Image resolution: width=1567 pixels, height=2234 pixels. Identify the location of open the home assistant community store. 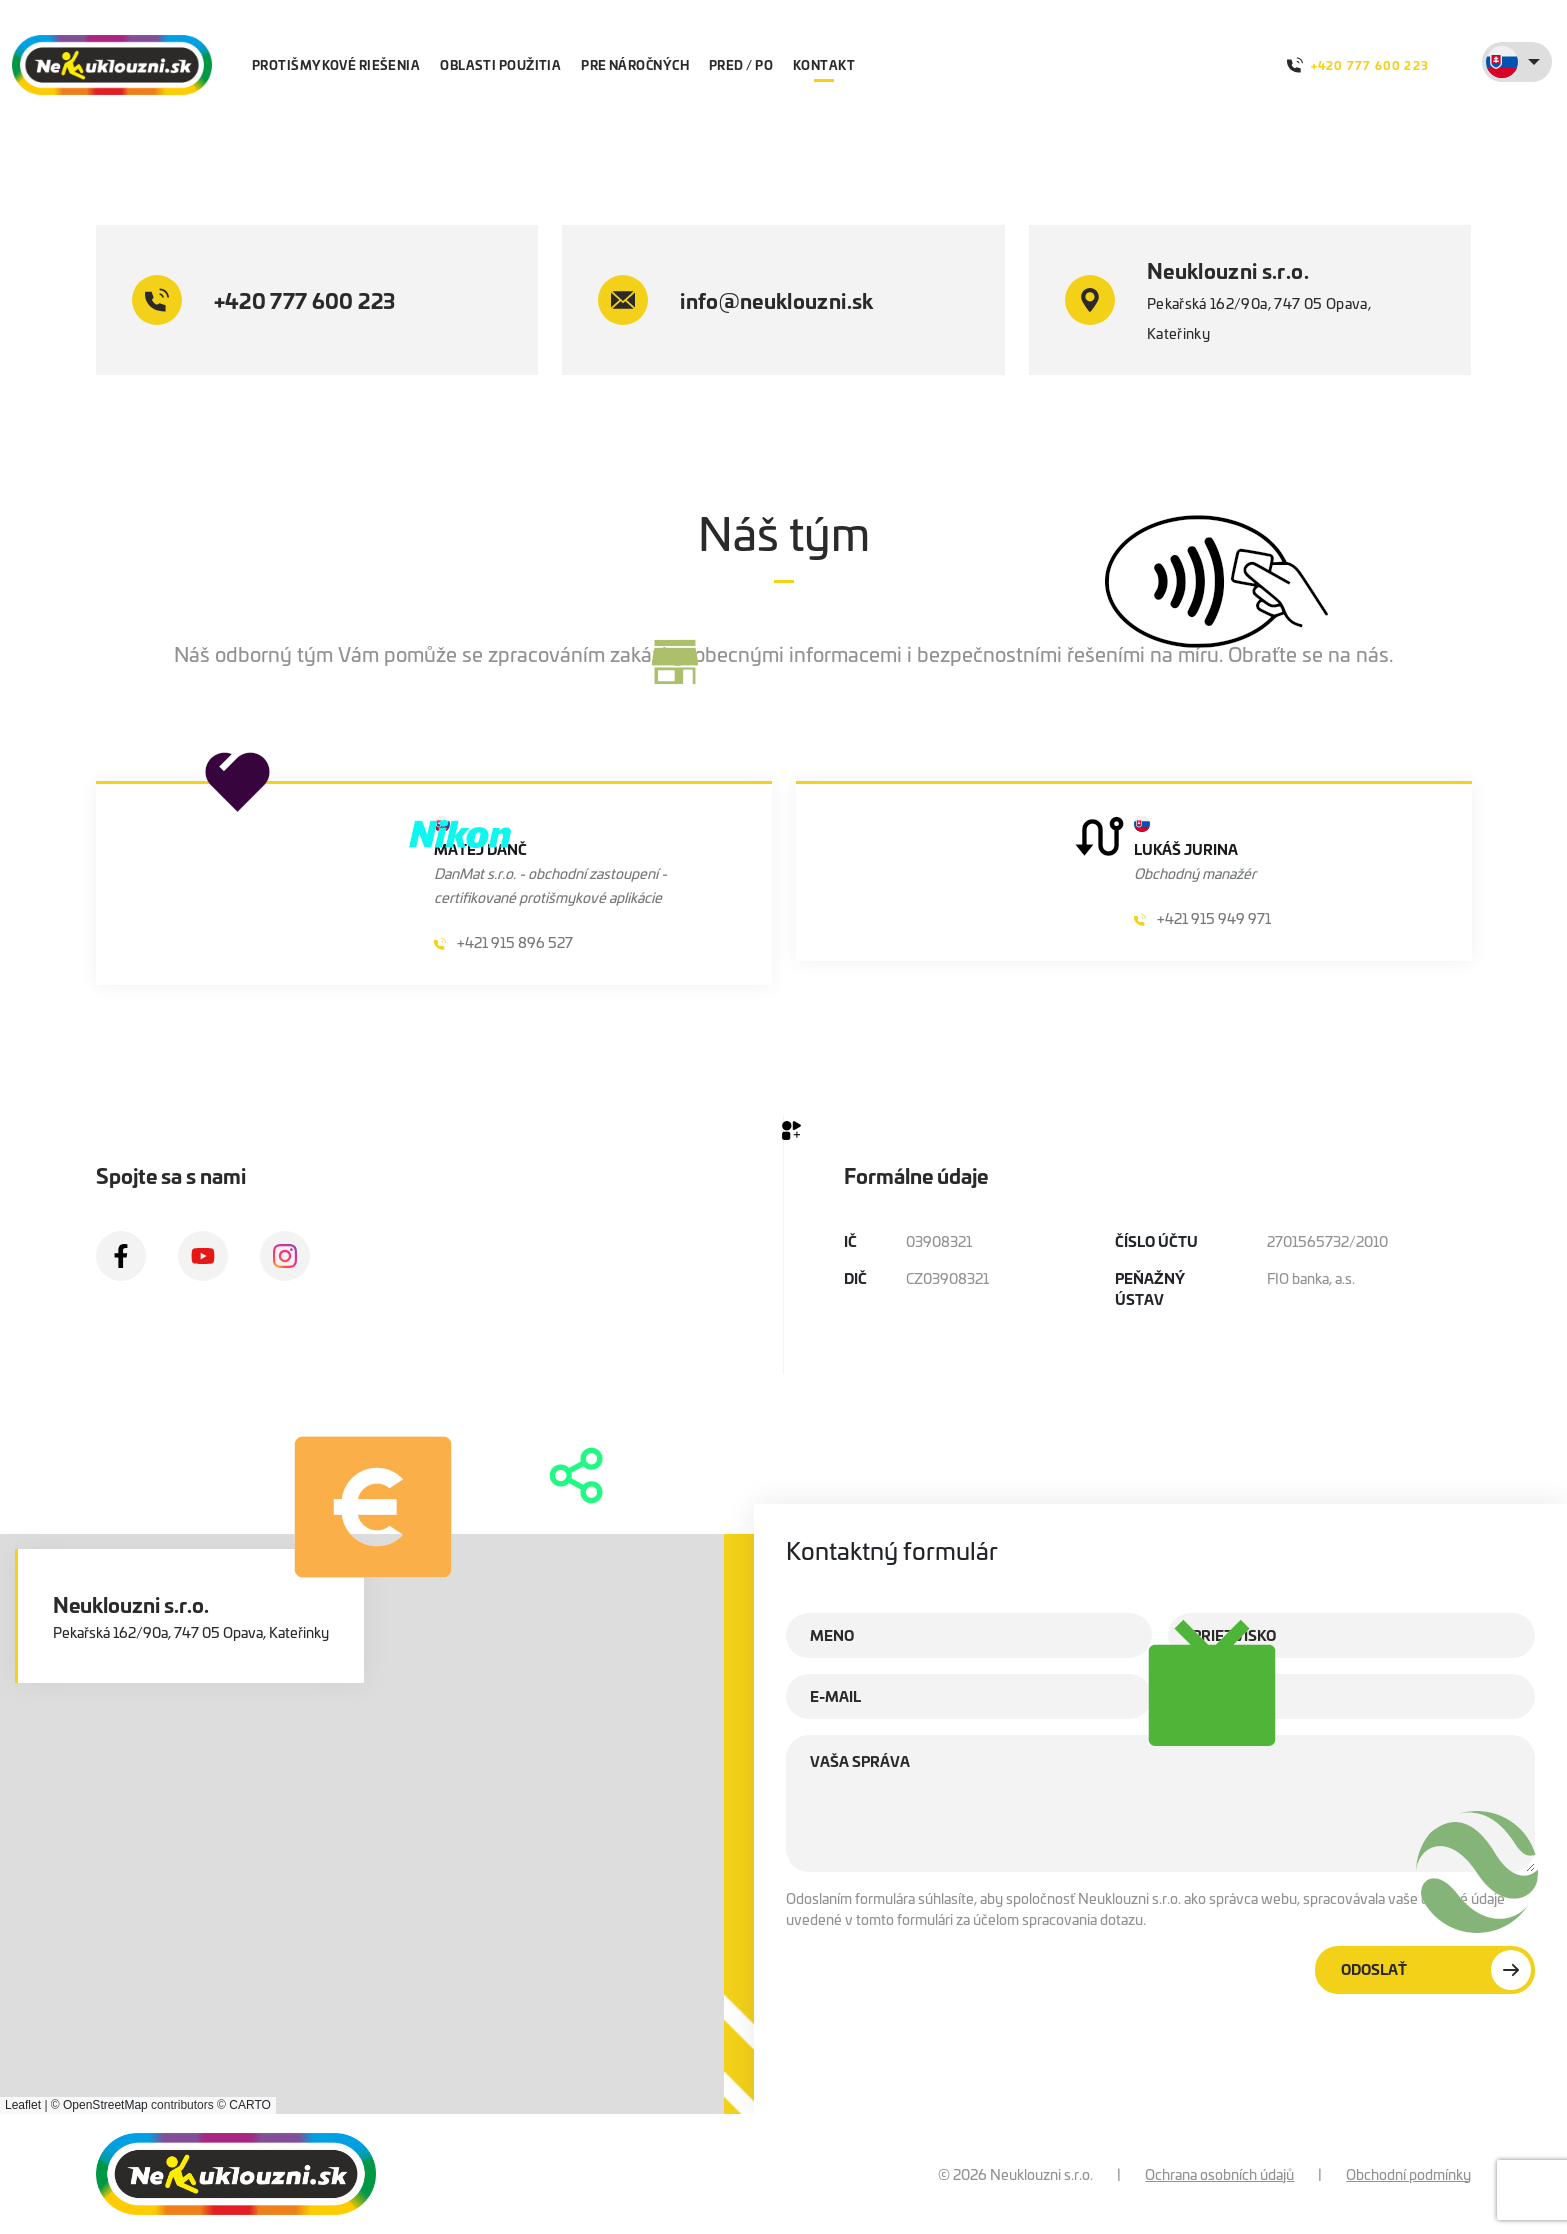
(675, 662).